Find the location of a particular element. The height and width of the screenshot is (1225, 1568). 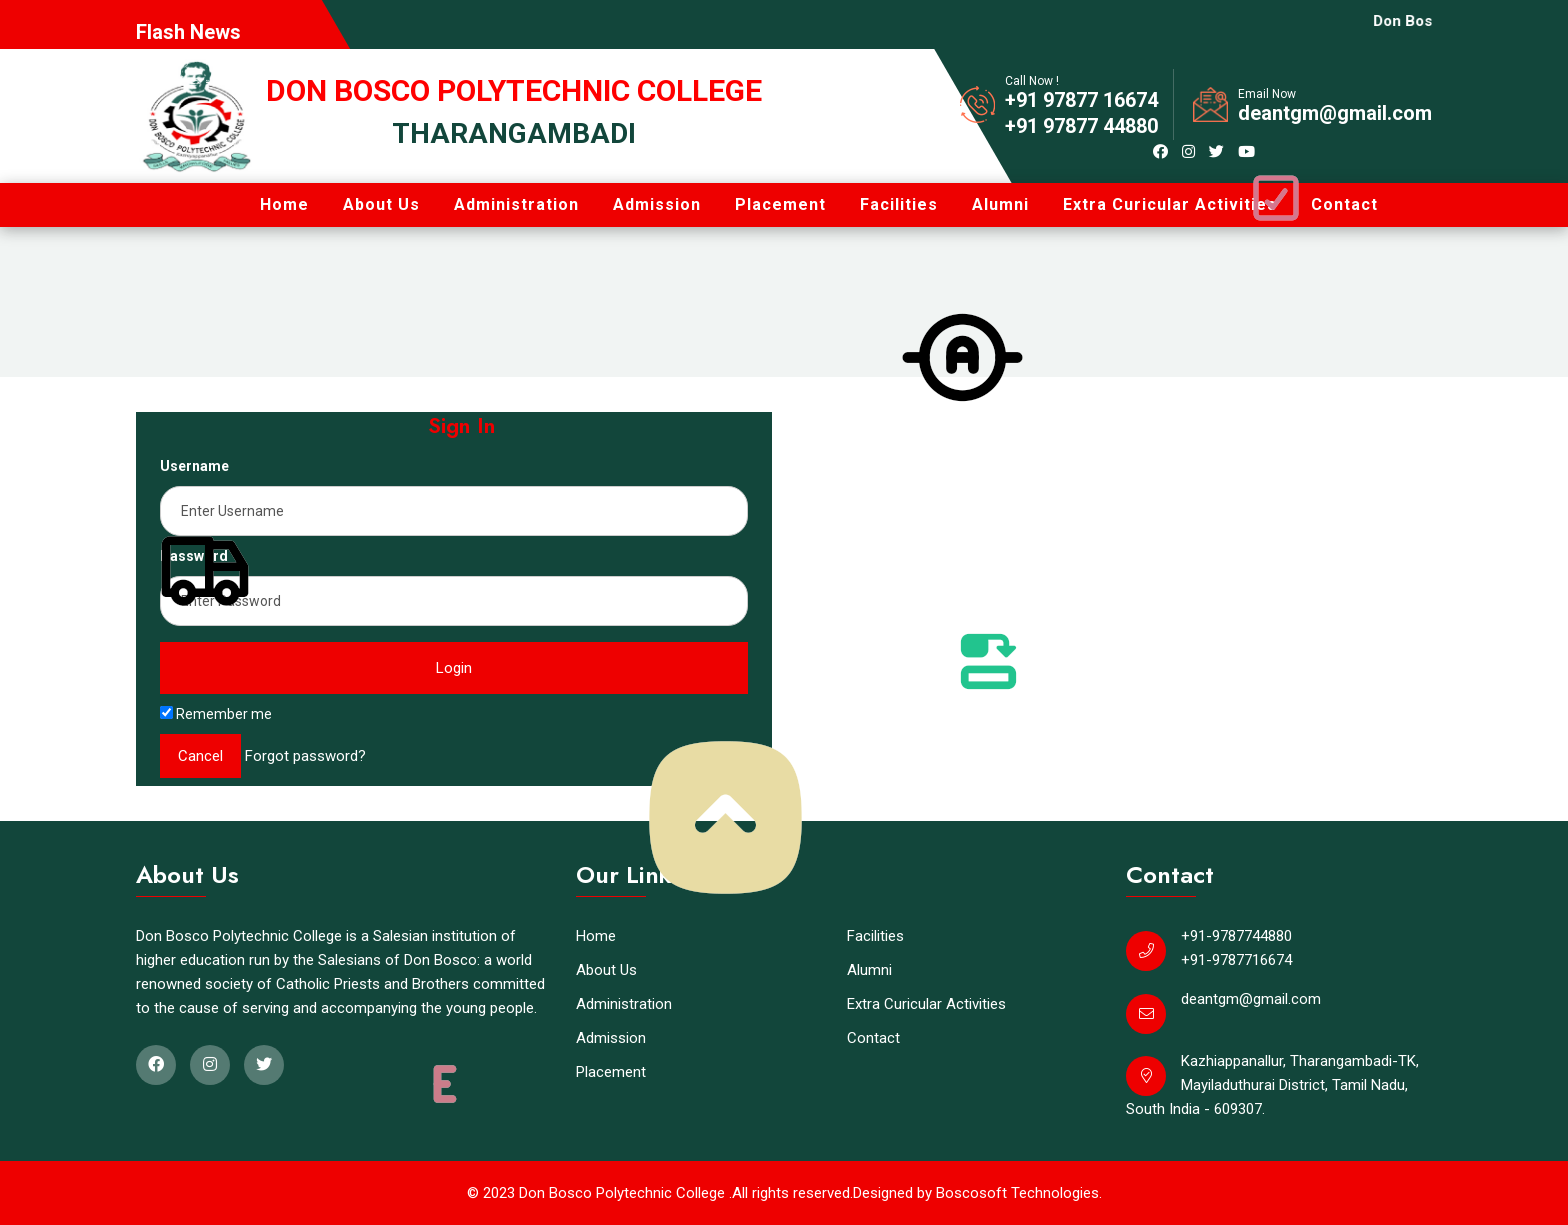

indicates an "E" label or category marker is located at coordinates (445, 1084).